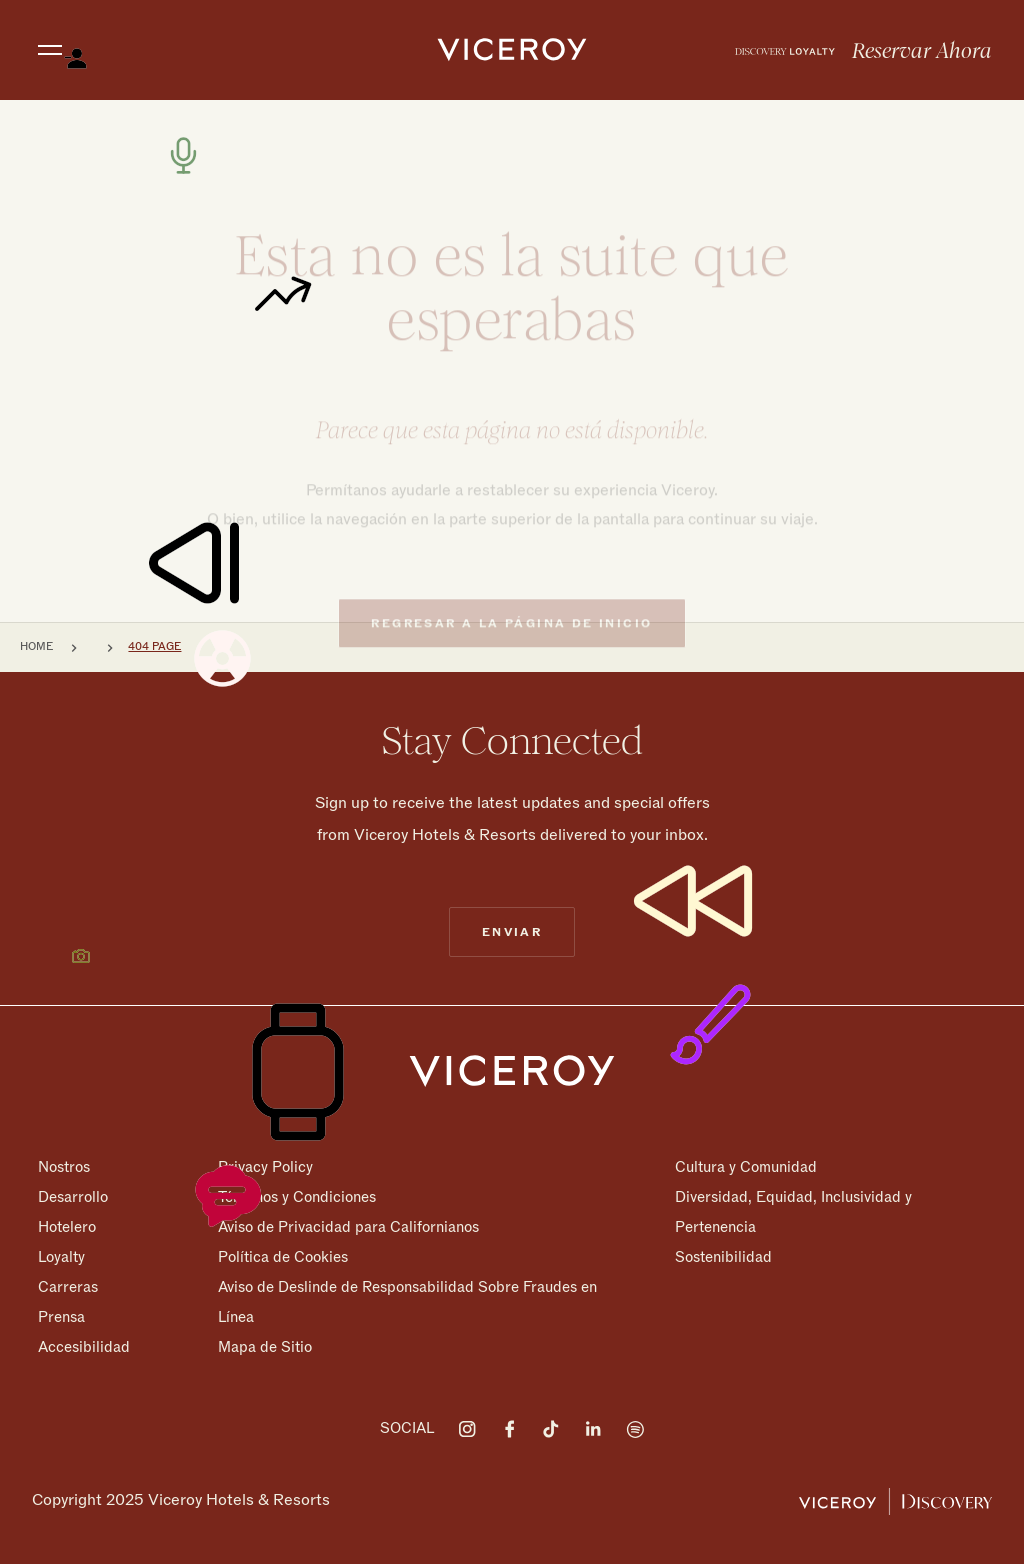 This screenshot has height=1564, width=1024. I want to click on remove a contact or friend, so click(75, 58).